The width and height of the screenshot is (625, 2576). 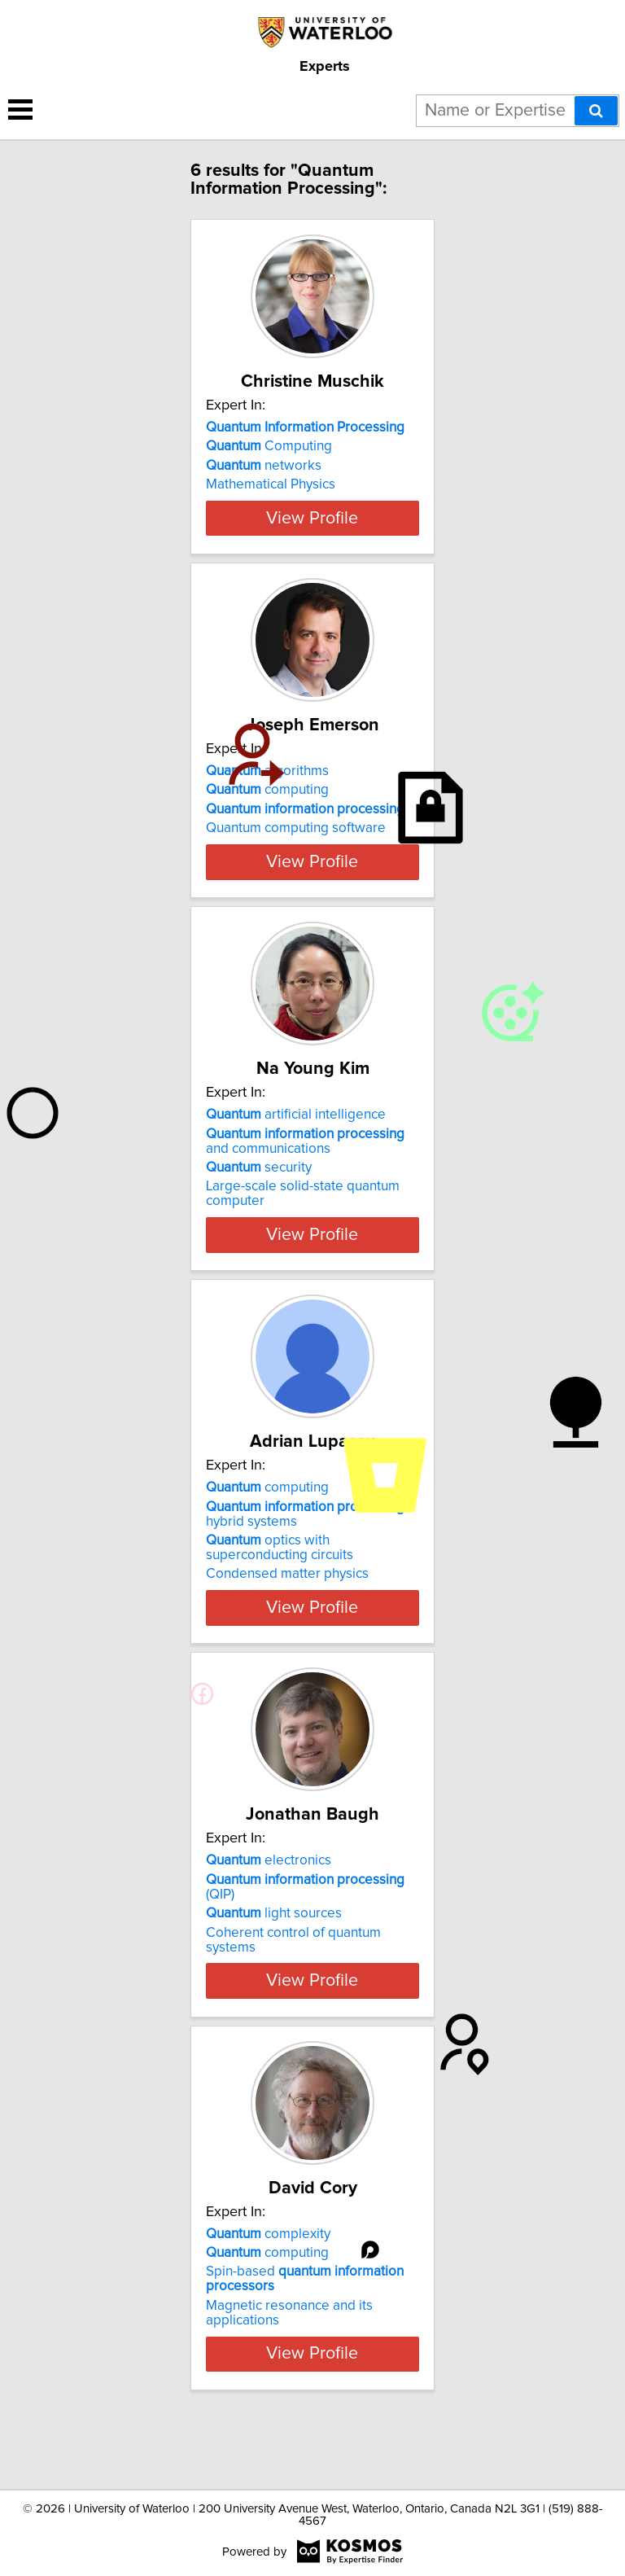 What do you see at coordinates (202, 1693) in the screenshot?
I see `connect with Facebook` at bounding box center [202, 1693].